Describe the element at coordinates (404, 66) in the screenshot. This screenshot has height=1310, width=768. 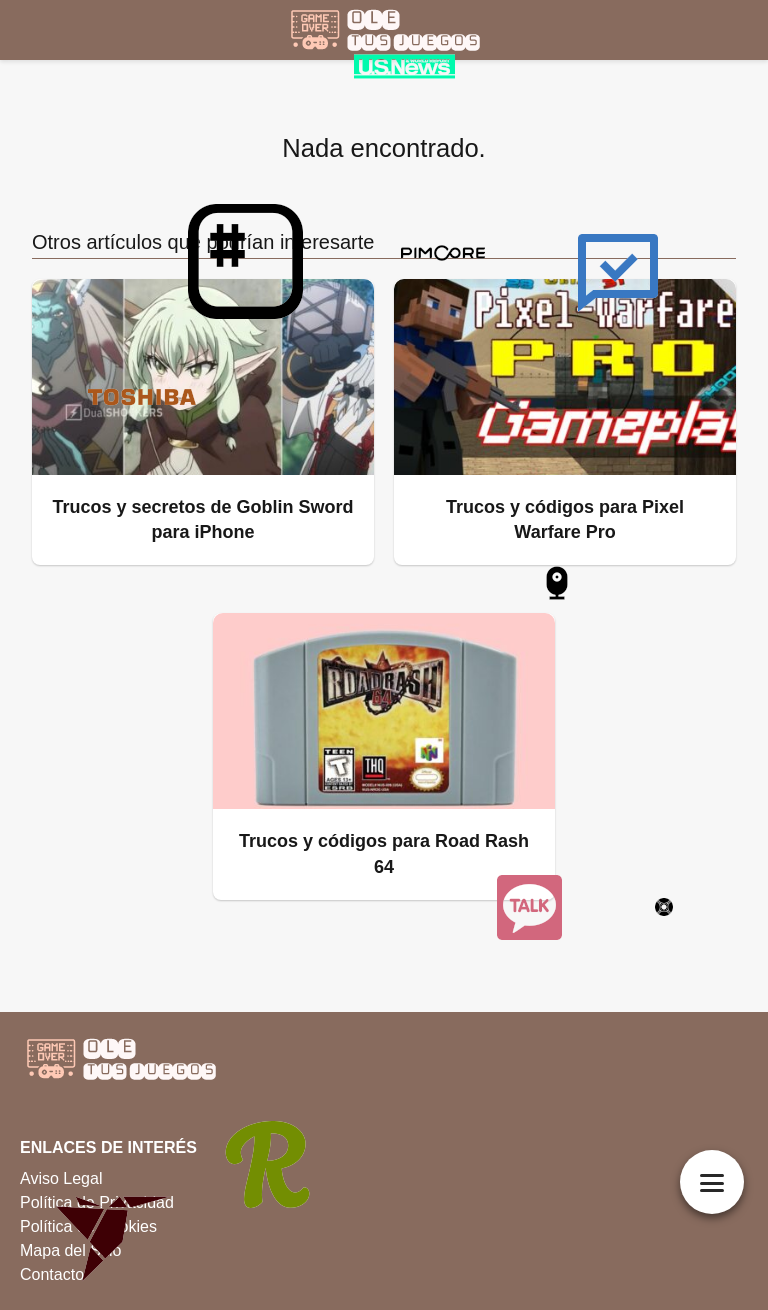
I see `visit U.S. News & World Report website` at that location.